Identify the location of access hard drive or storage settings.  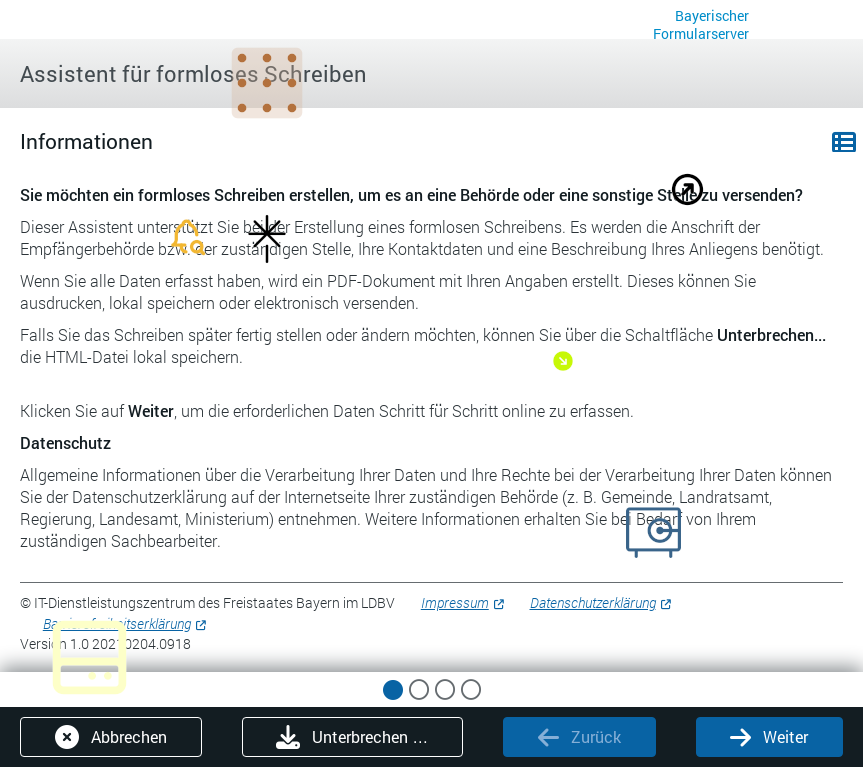
(89, 657).